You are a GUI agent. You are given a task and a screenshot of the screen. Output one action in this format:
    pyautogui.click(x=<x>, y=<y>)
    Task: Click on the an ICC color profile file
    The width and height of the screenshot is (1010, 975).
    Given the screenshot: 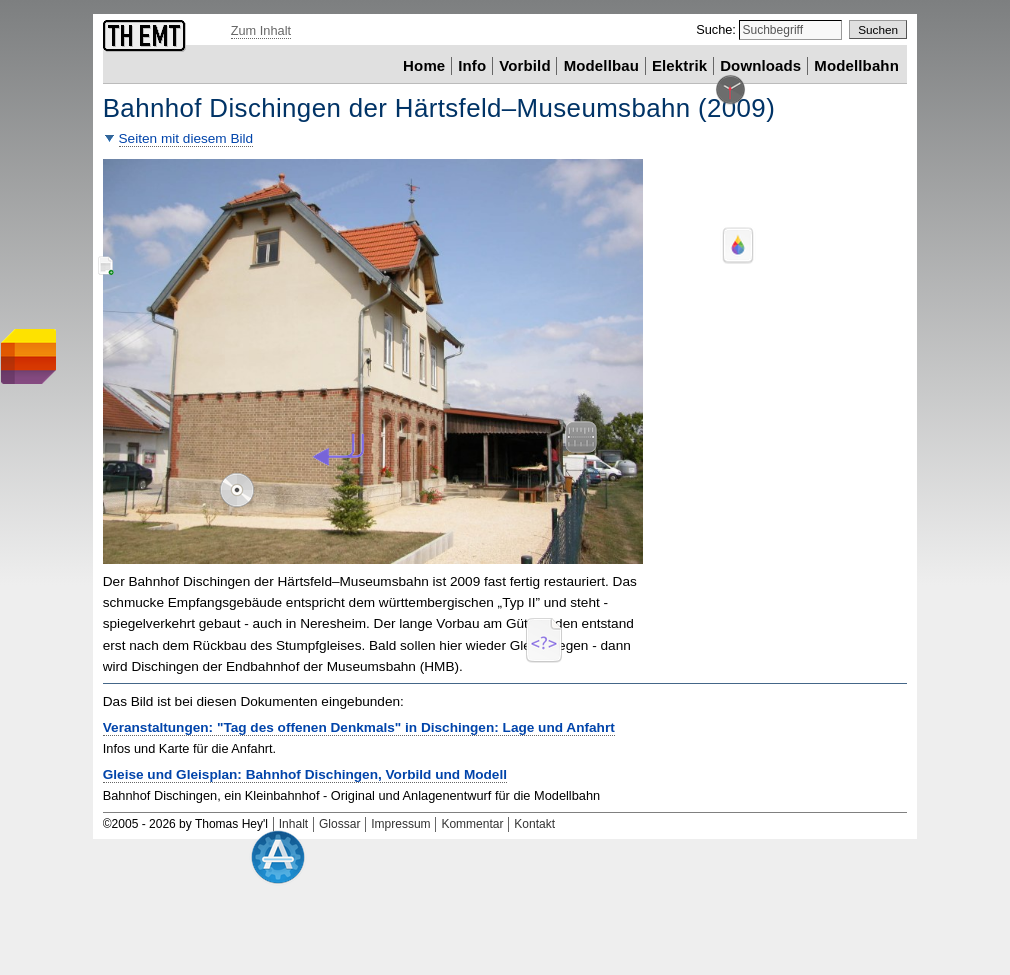 What is the action you would take?
    pyautogui.click(x=738, y=245)
    